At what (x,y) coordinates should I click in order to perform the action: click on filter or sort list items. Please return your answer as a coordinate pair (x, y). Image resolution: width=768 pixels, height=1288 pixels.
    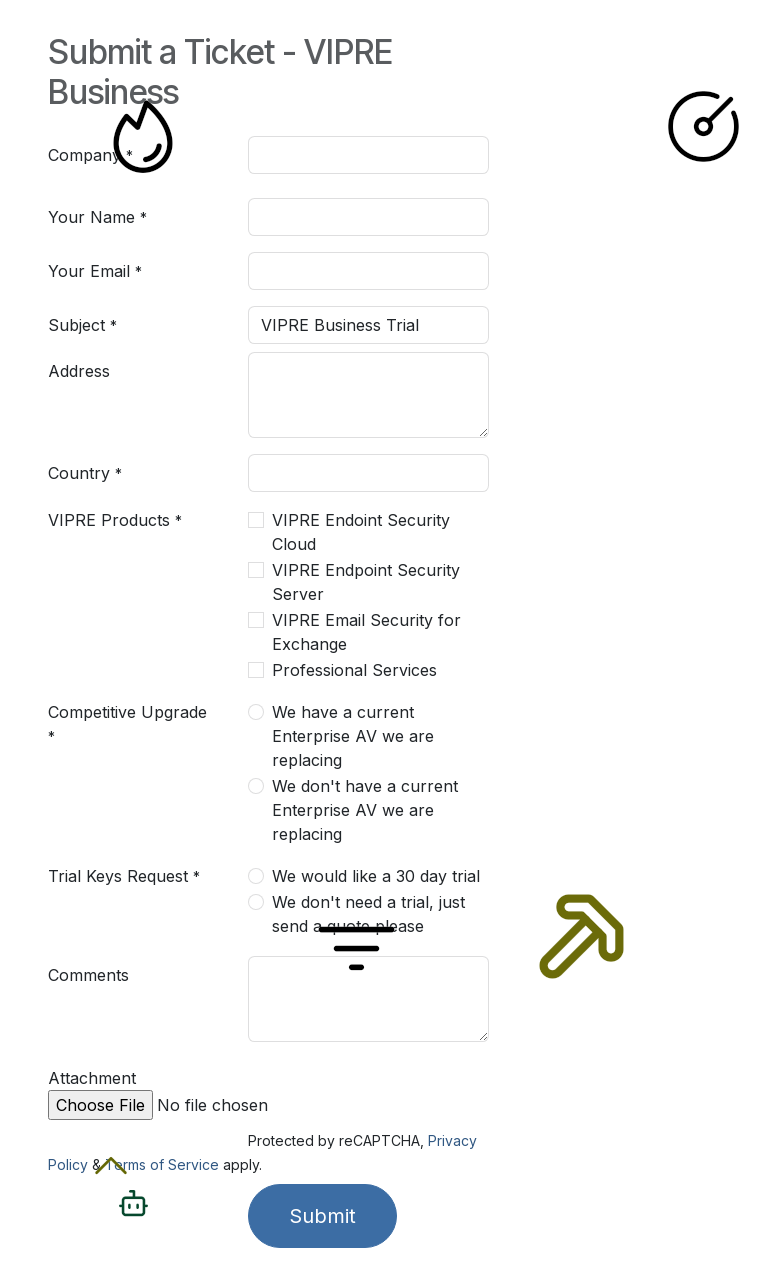
    Looking at the image, I should click on (356, 949).